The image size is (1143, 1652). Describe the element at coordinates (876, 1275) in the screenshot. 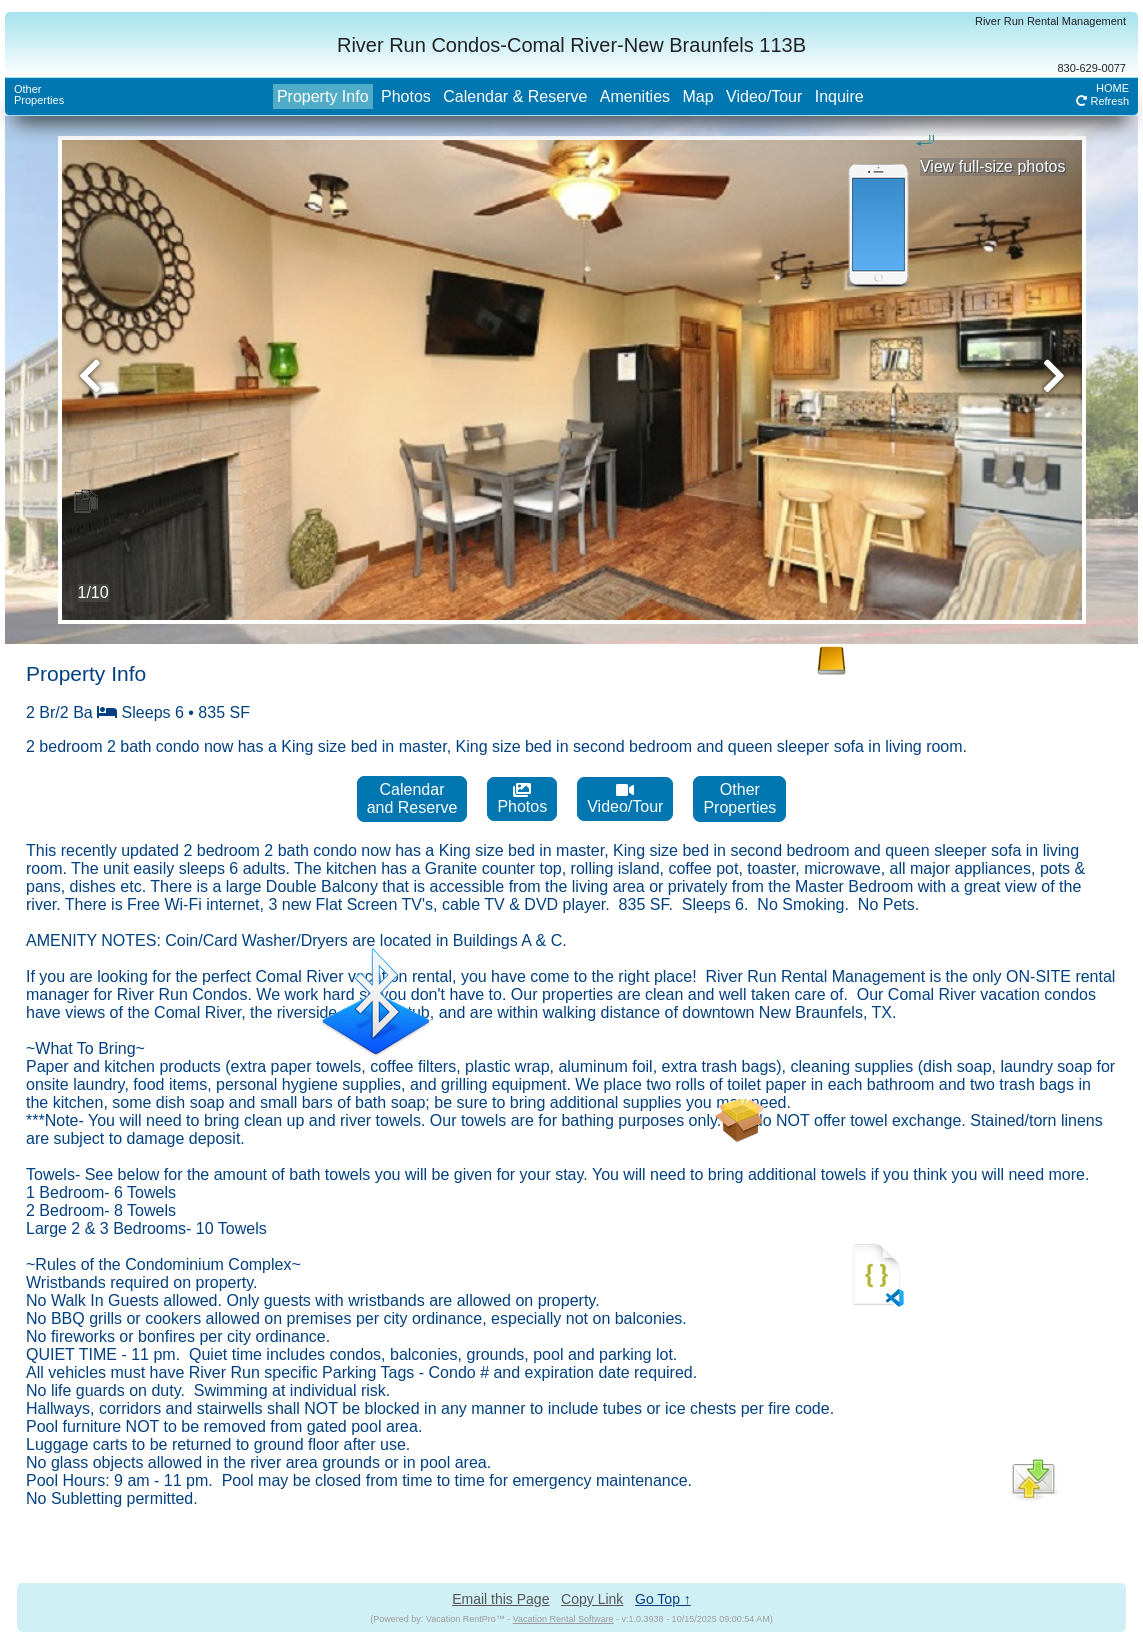

I see `open or edit a JSON file in Visual Studio Code` at that location.